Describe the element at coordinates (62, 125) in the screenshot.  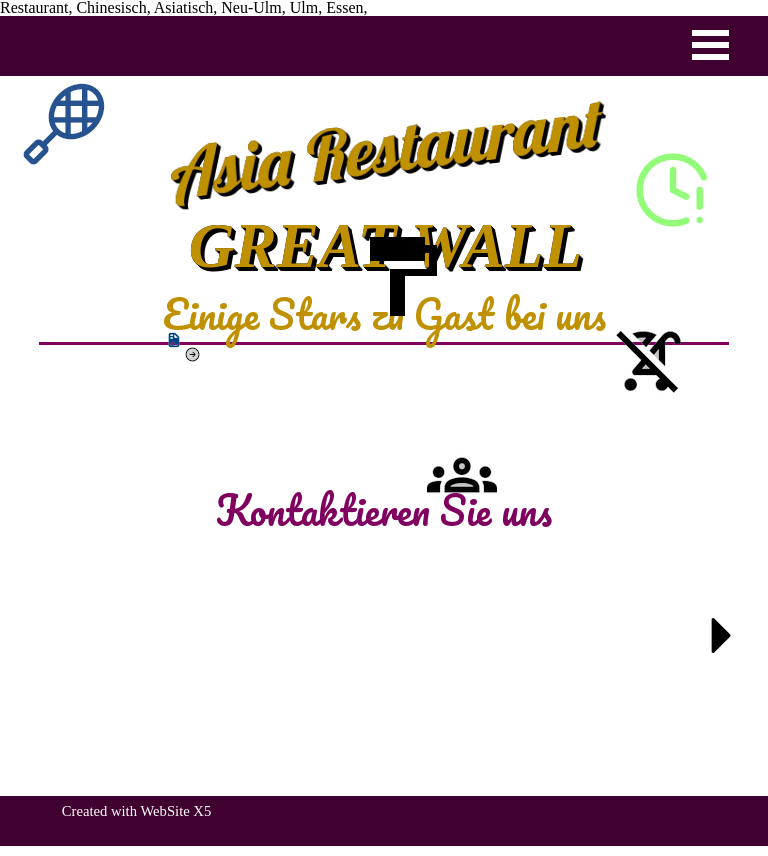
I see `access tennis or racquet sports activities` at that location.